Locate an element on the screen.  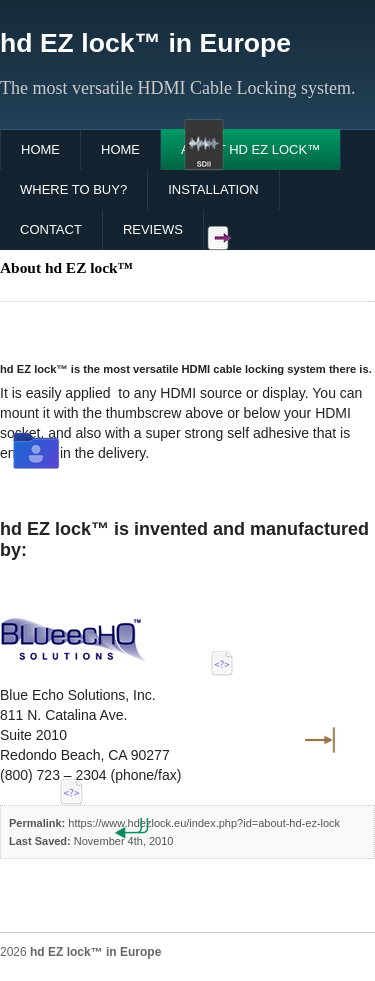
open a php source code file is located at coordinates (71, 791).